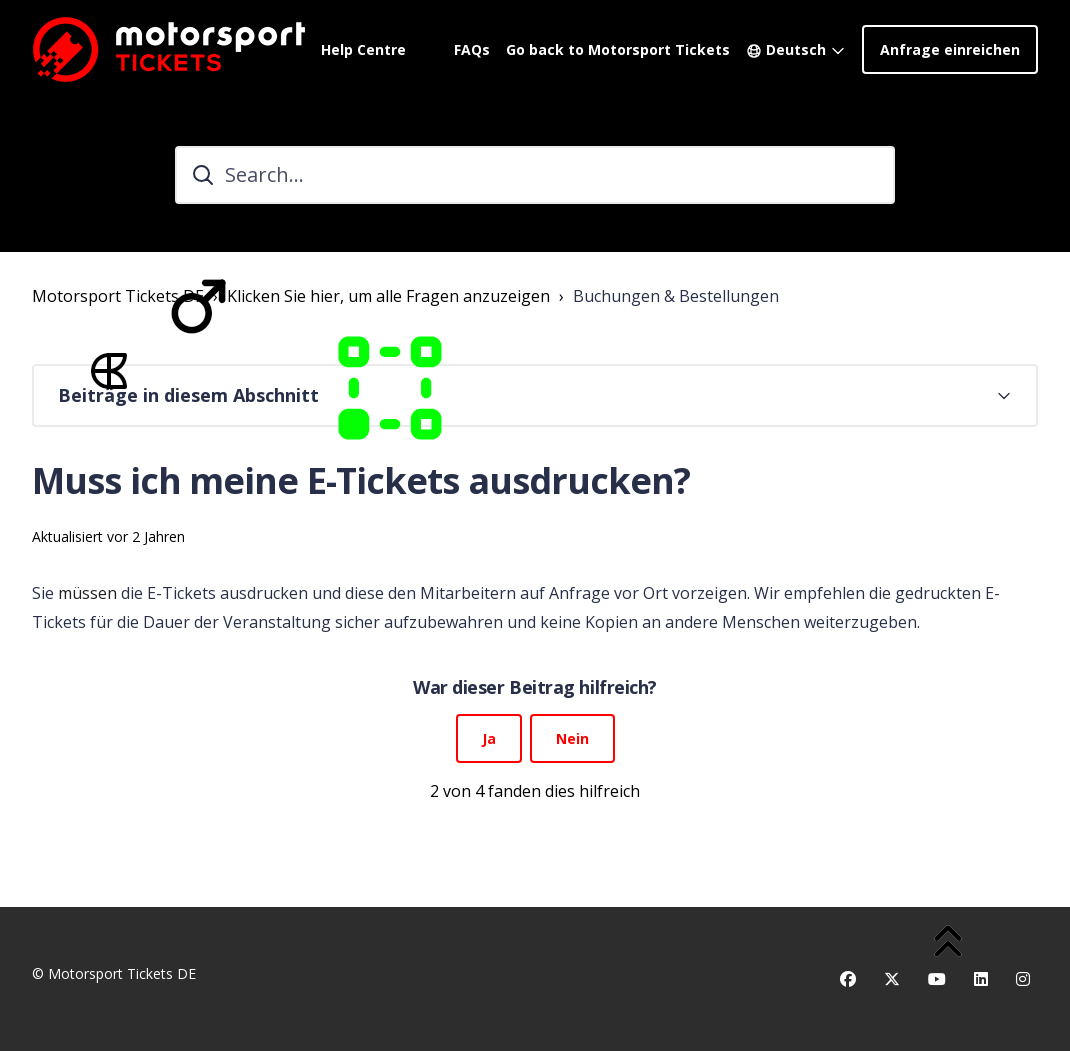 The height and width of the screenshot is (1051, 1070). What do you see at coordinates (198, 306) in the screenshot?
I see `indicates male or masculine gender` at bounding box center [198, 306].